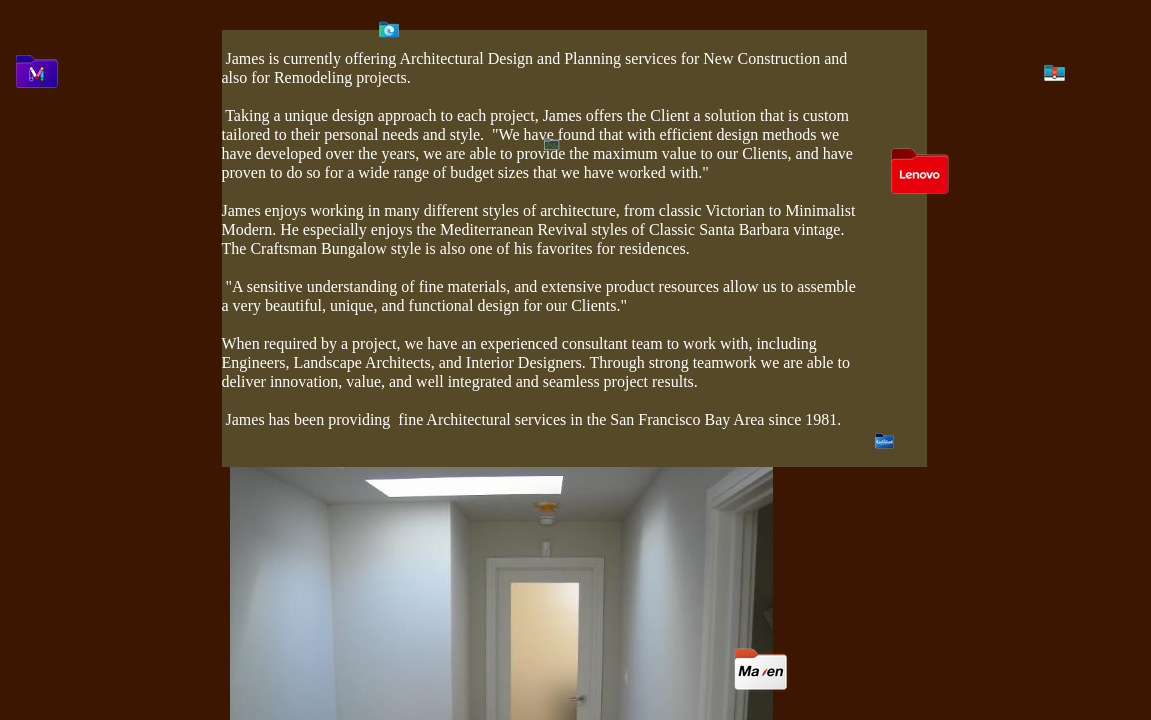  I want to click on open folder containing Microsoft Edge browser files, so click(389, 30).